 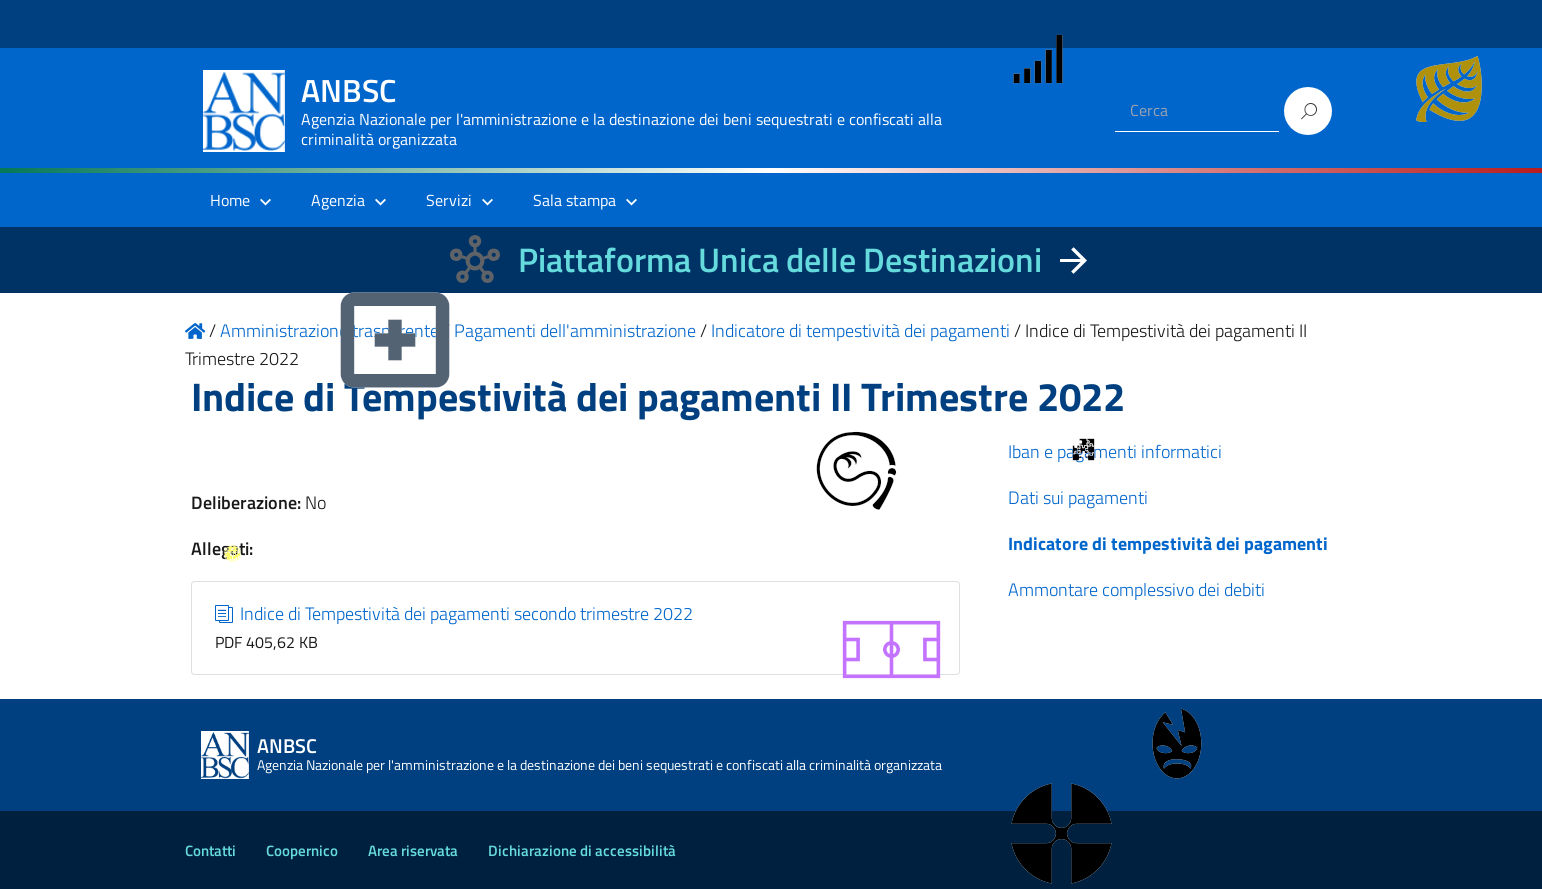 What do you see at coordinates (1175, 743) in the screenshot?
I see `select a superhero or villain character` at bounding box center [1175, 743].